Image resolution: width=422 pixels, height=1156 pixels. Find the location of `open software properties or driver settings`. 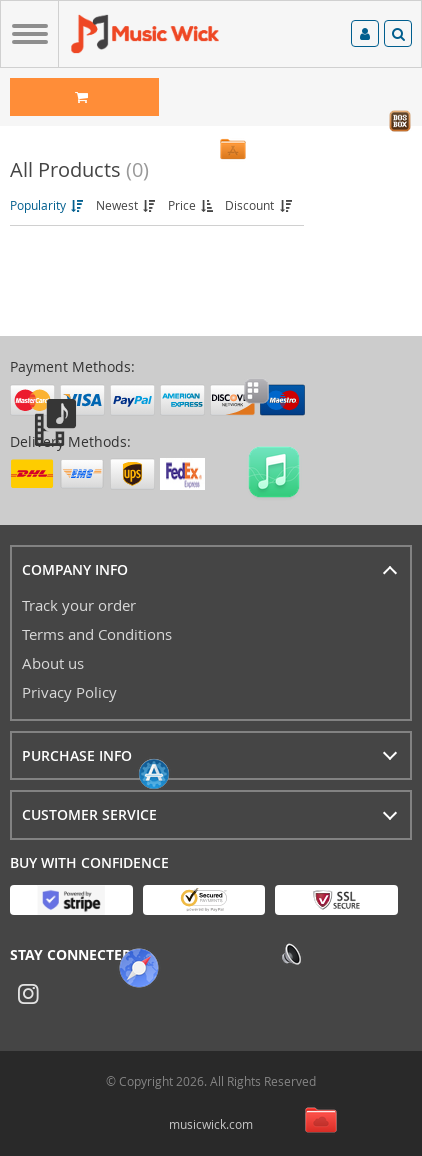

open software properties or driver settings is located at coordinates (154, 774).